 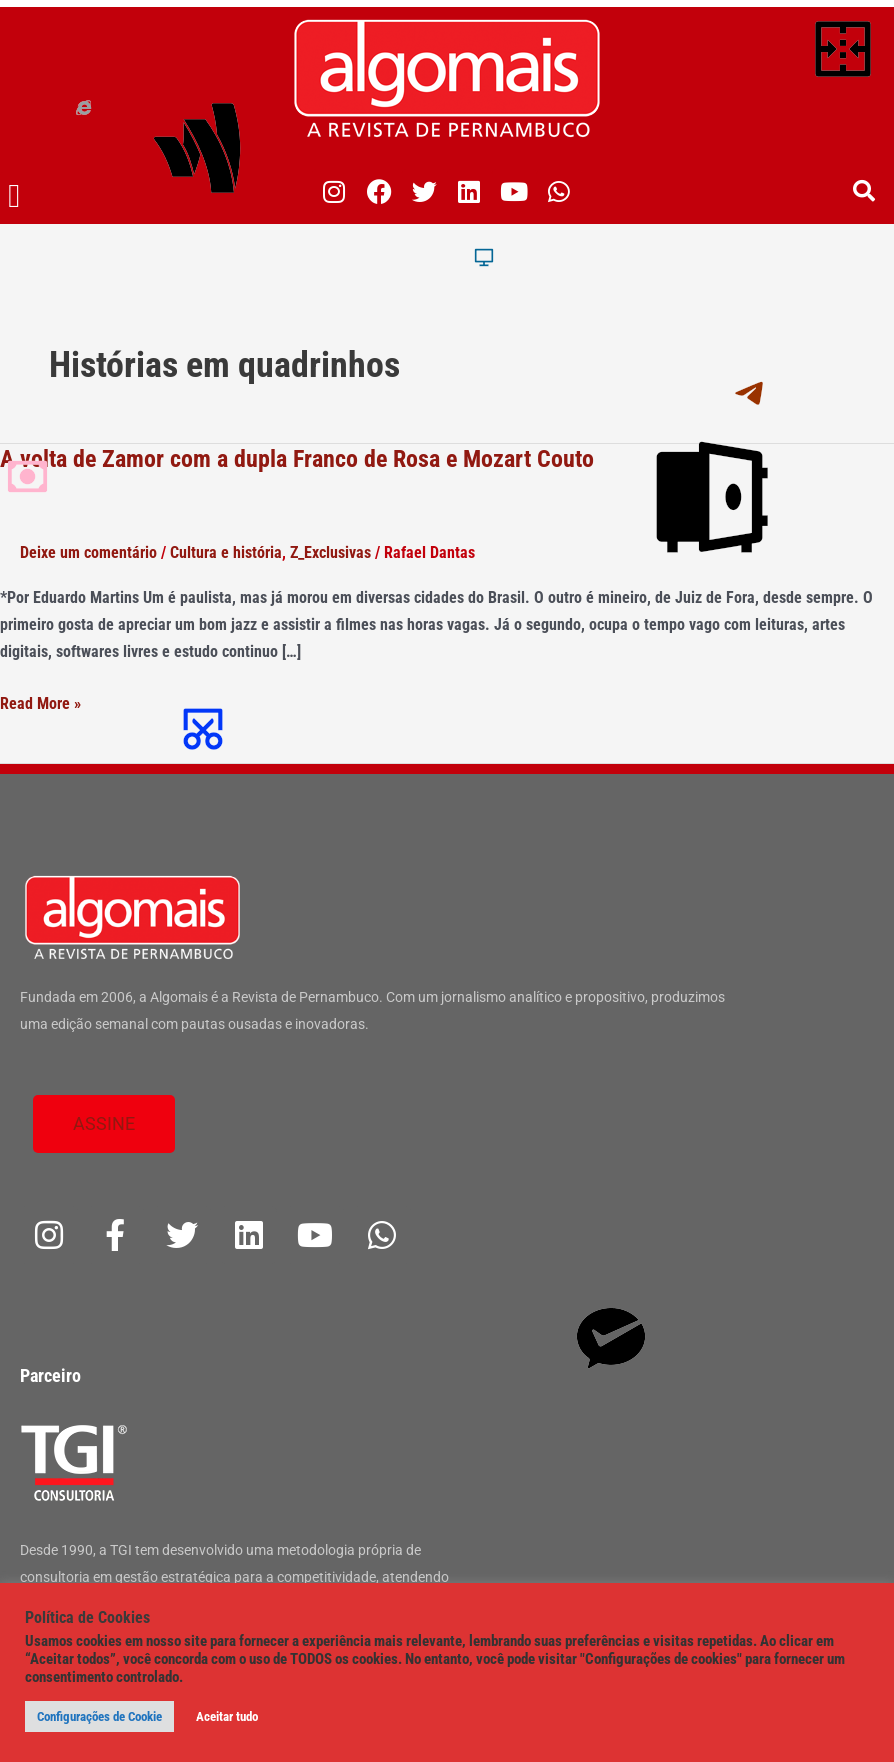 What do you see at coordinates (611, 1337) in the screenshot?
I see `pay with wechat pay` at bounding box center [611, 1337].